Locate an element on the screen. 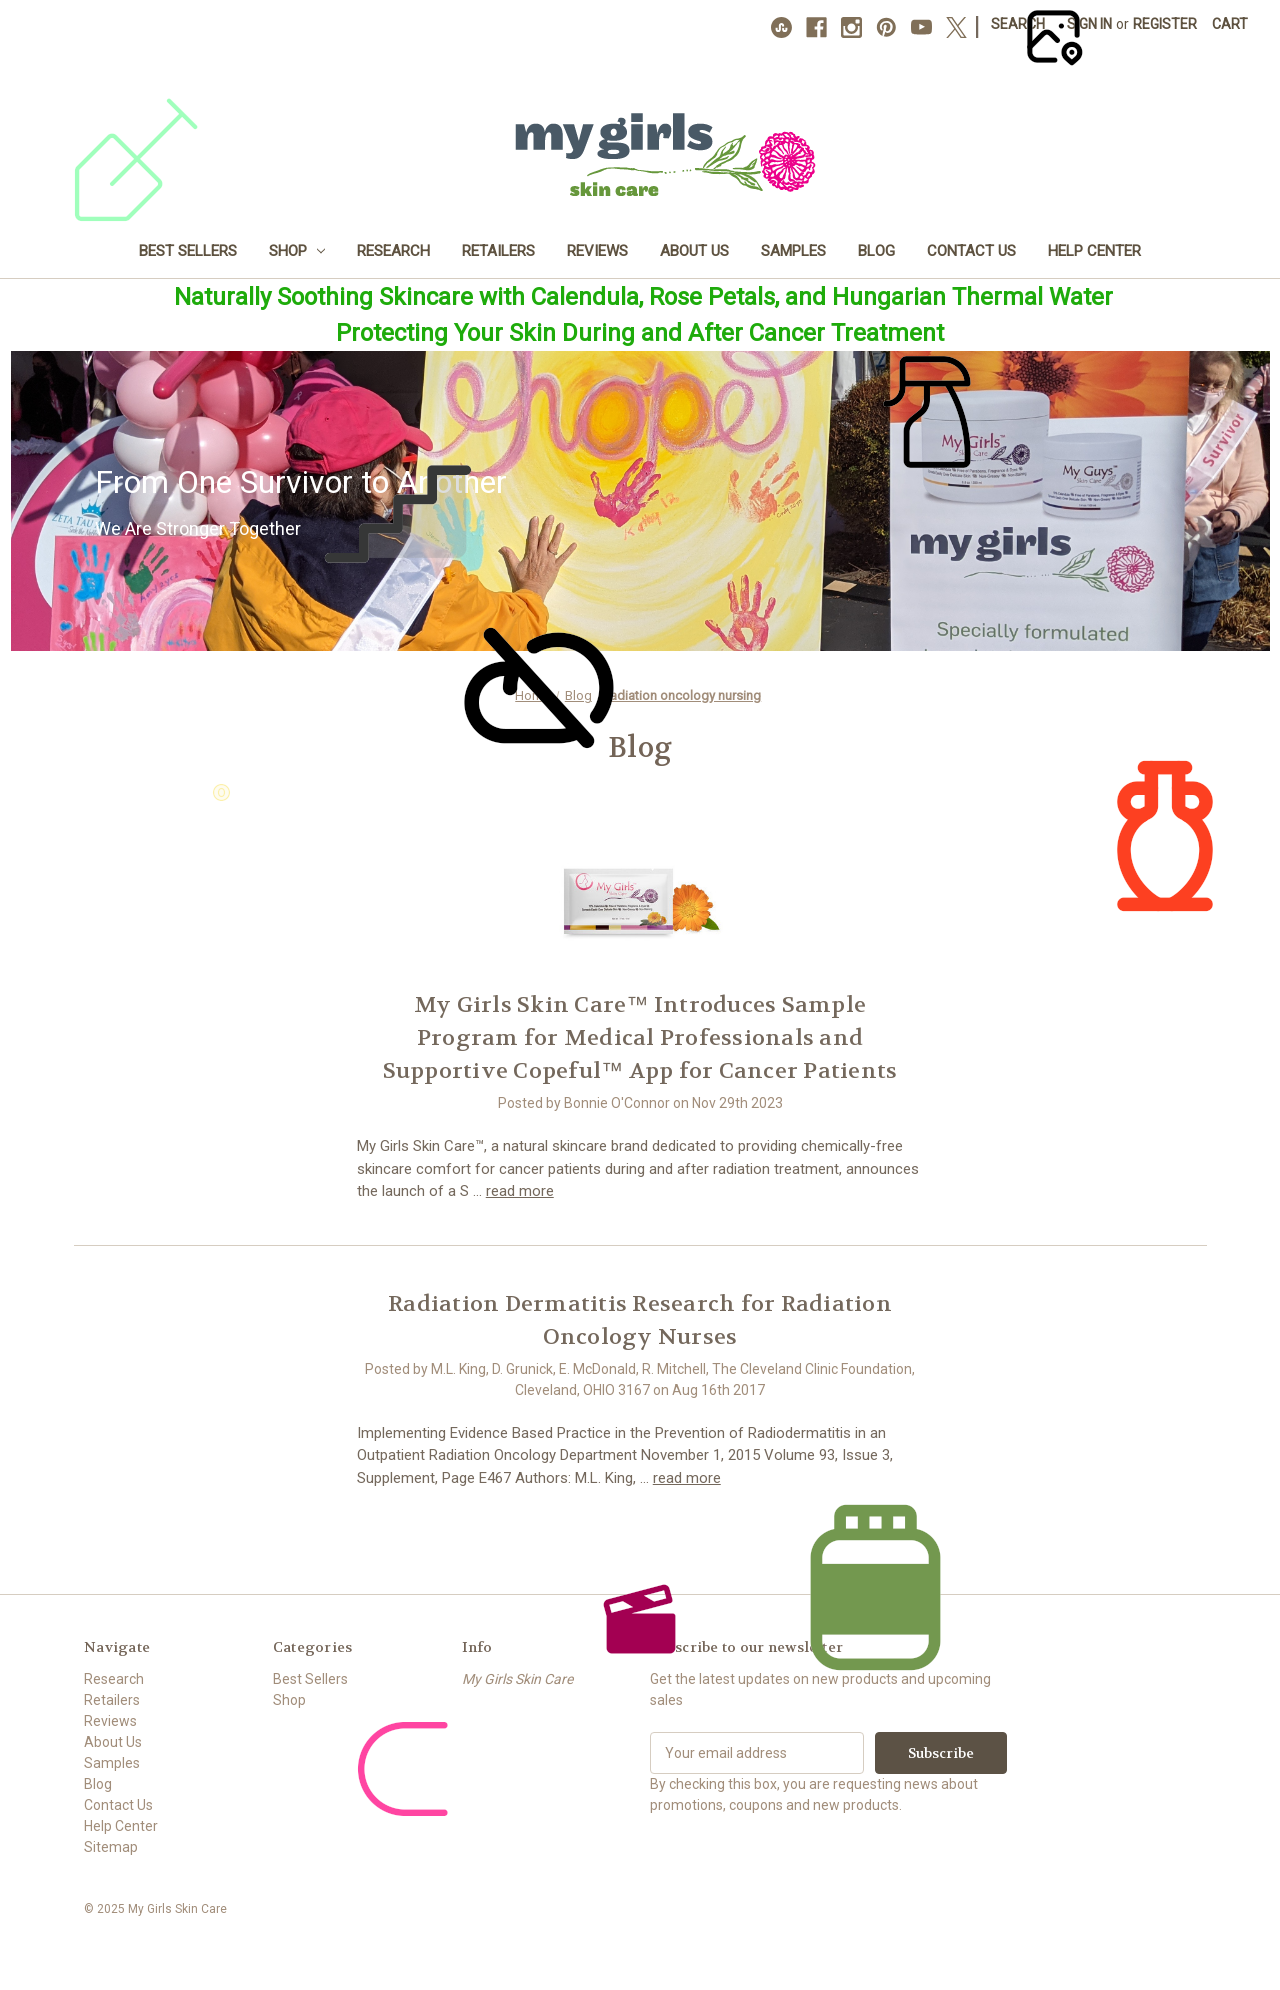  view step count or fitness progress is located at coordinates (398, 514).